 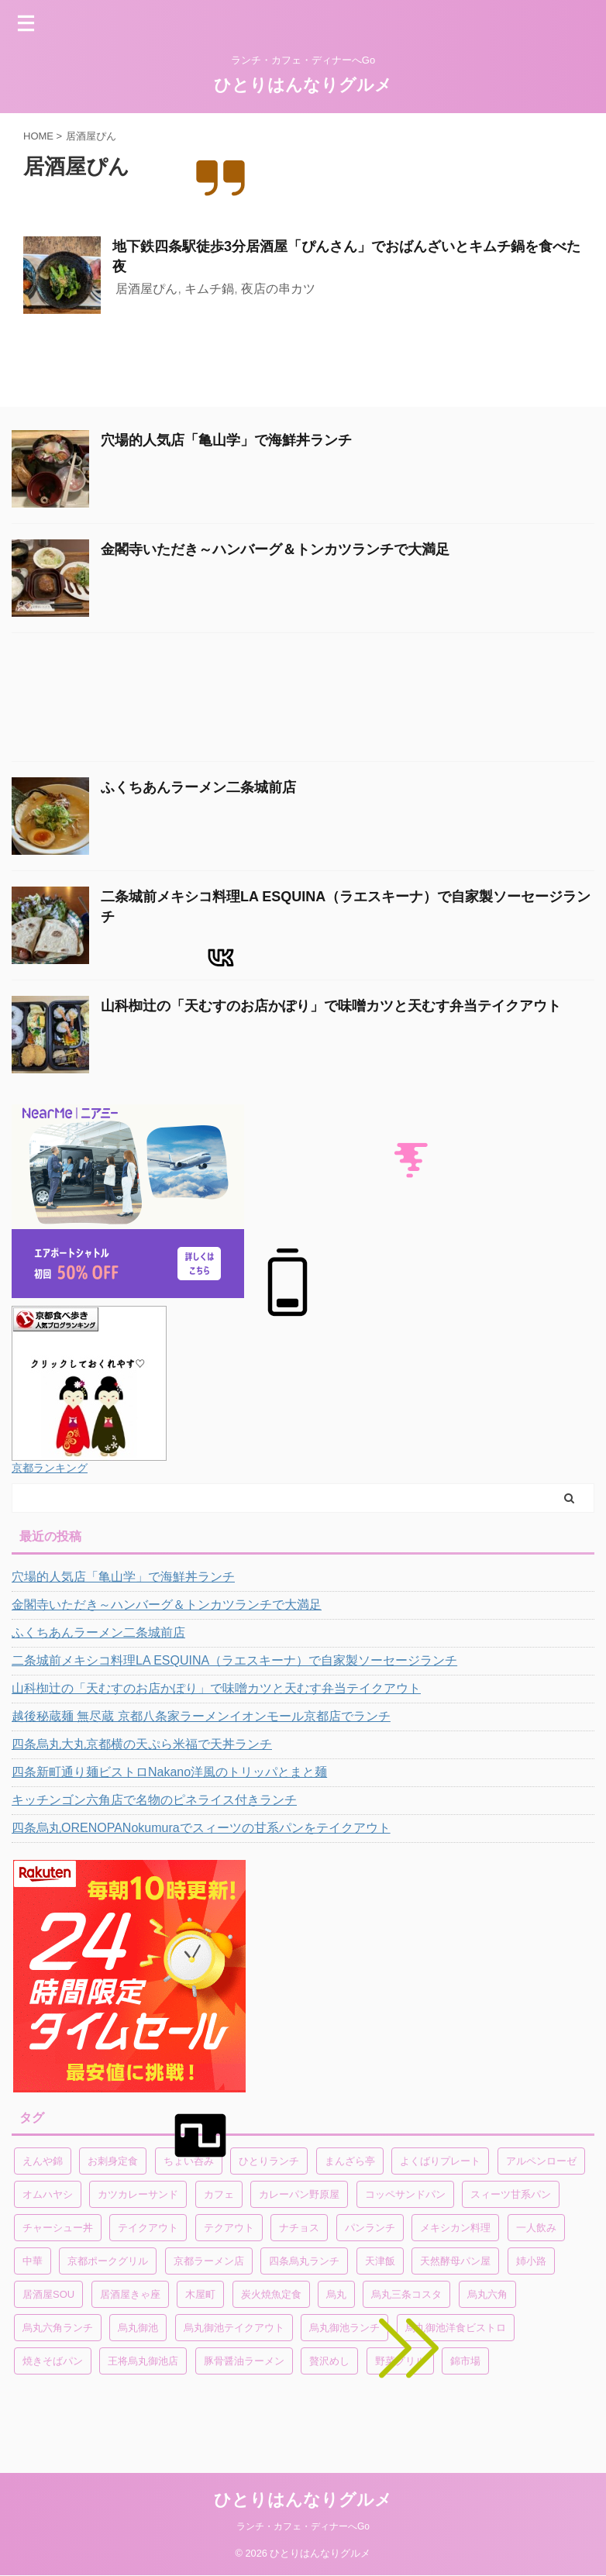 I want to click on indicates severe weather alert or tornado warning, so click(x=410, y=1159).